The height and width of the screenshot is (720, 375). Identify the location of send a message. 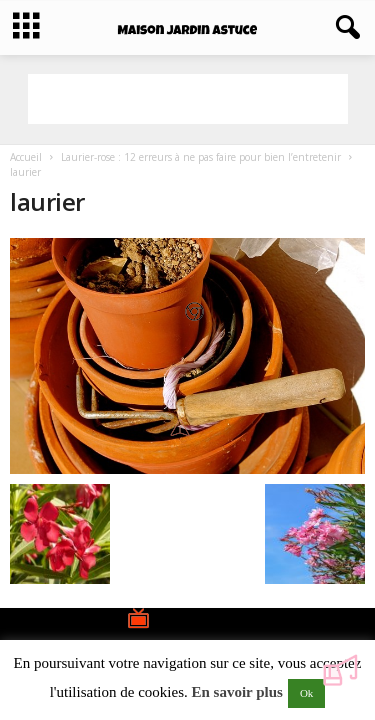
(180, 428).